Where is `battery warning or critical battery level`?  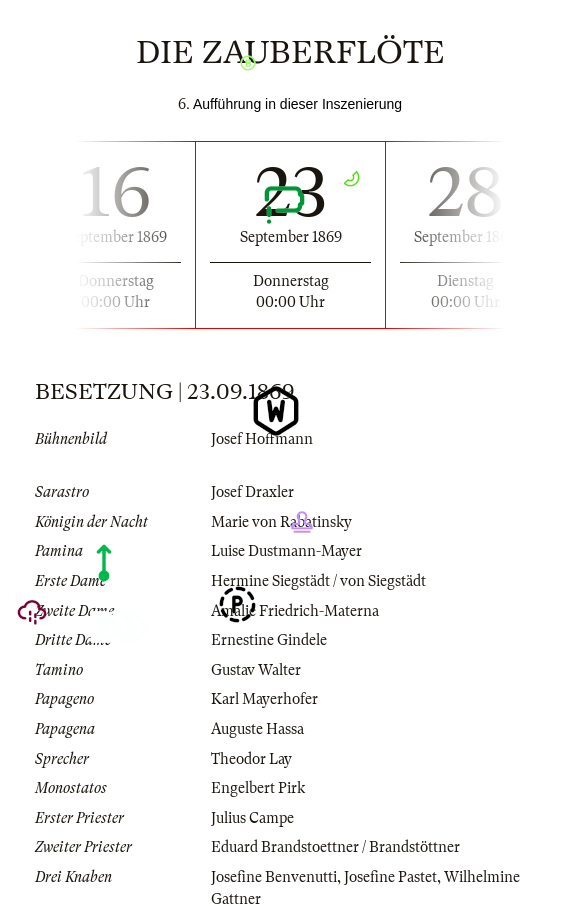 battery warning or critical battery level is located at coordinates (284, 199).